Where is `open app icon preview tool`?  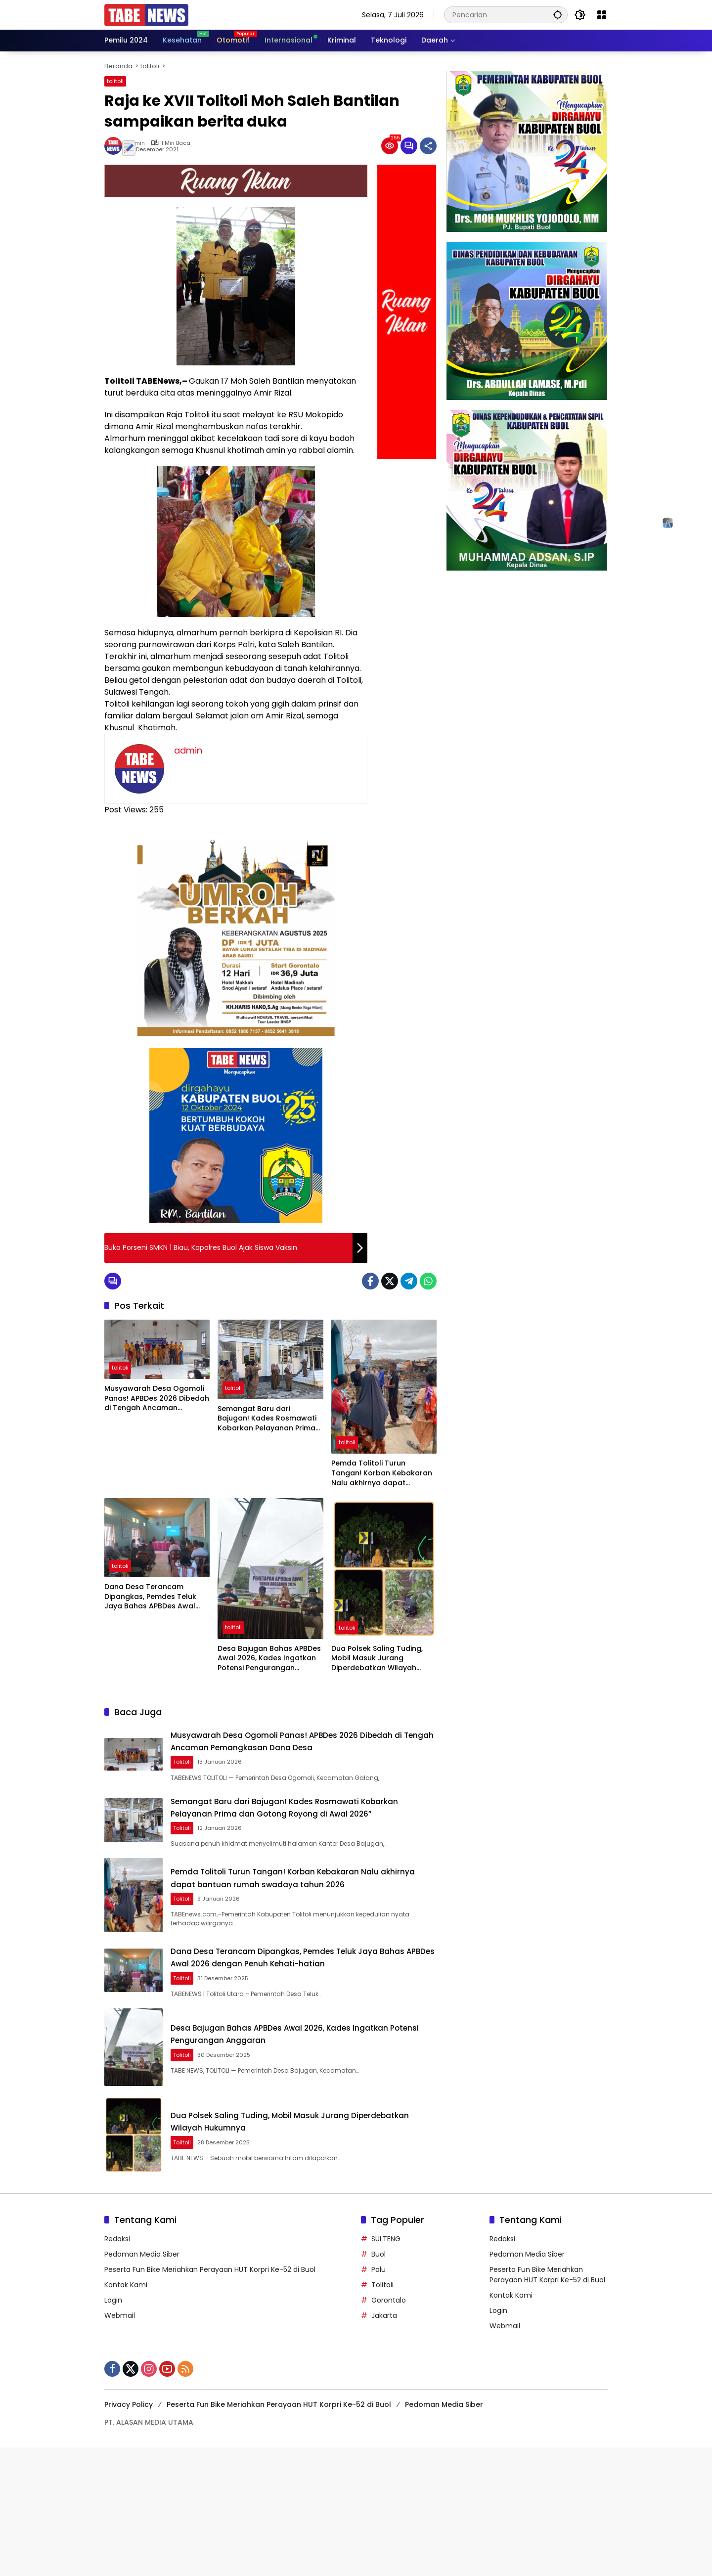
open app icon preview tool is located at coordinates (668, 523).